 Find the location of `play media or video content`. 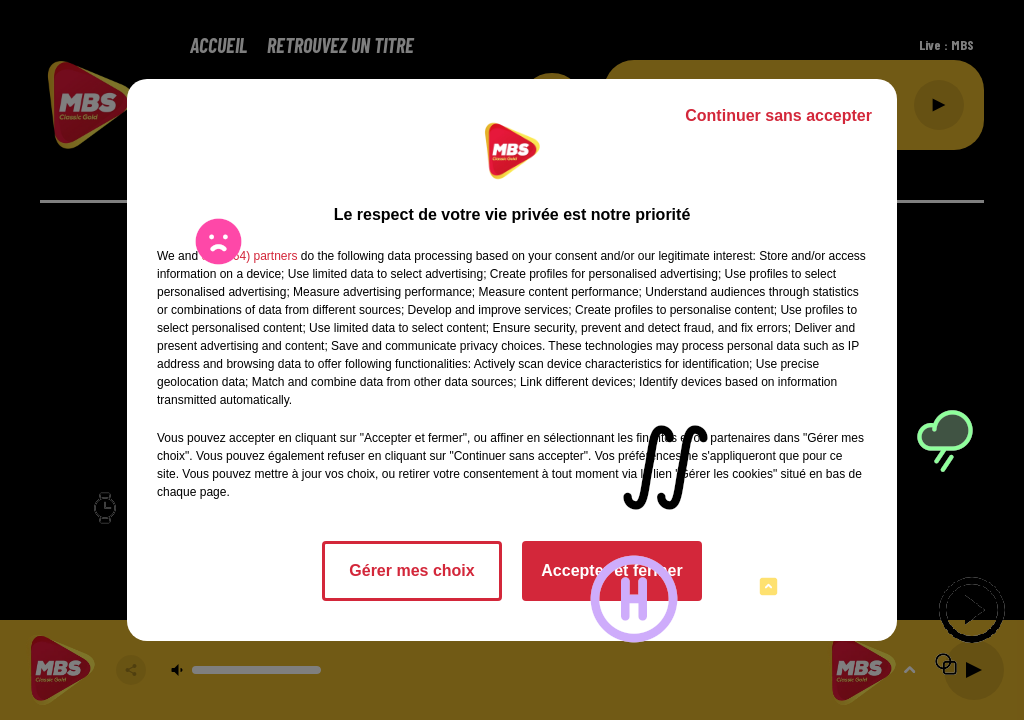

play media or video content is located at coordinates (972, 610).